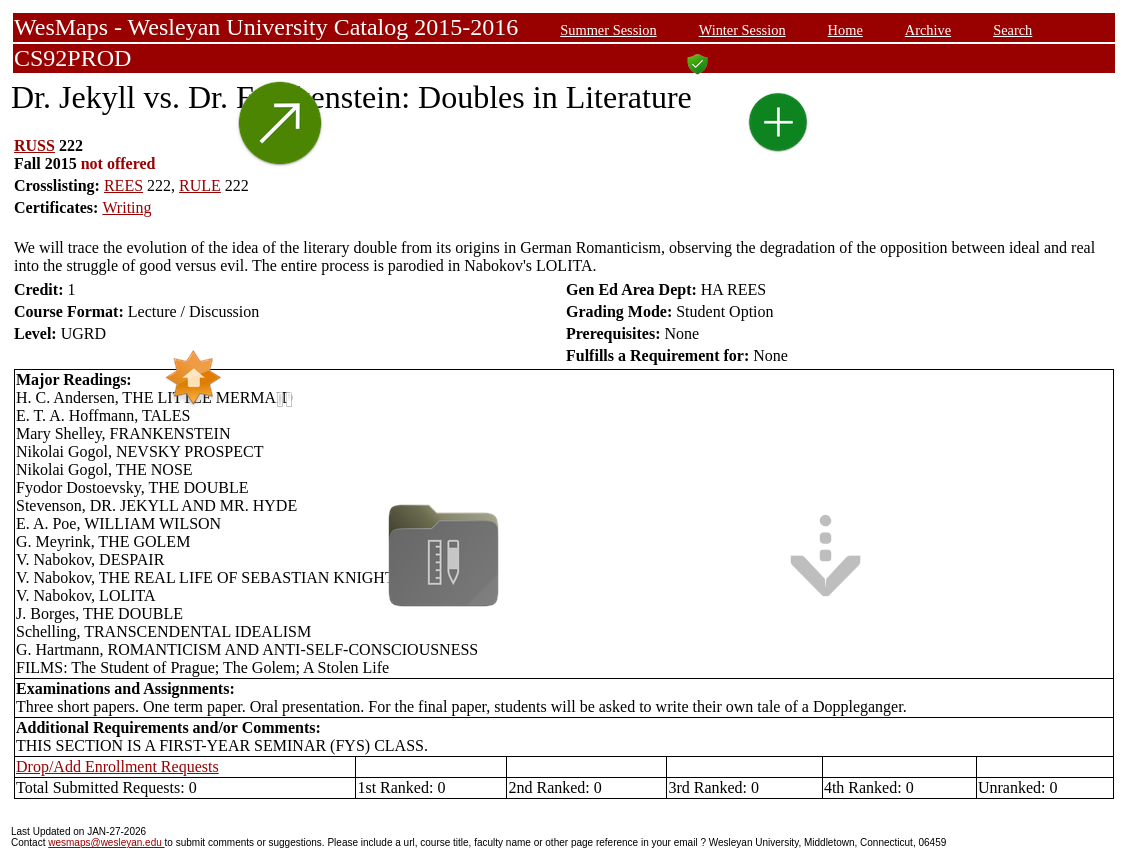 Image resolution: width=1128 pixels, height=851 pixels. I want to click on pause media playback, so click(284, 399).